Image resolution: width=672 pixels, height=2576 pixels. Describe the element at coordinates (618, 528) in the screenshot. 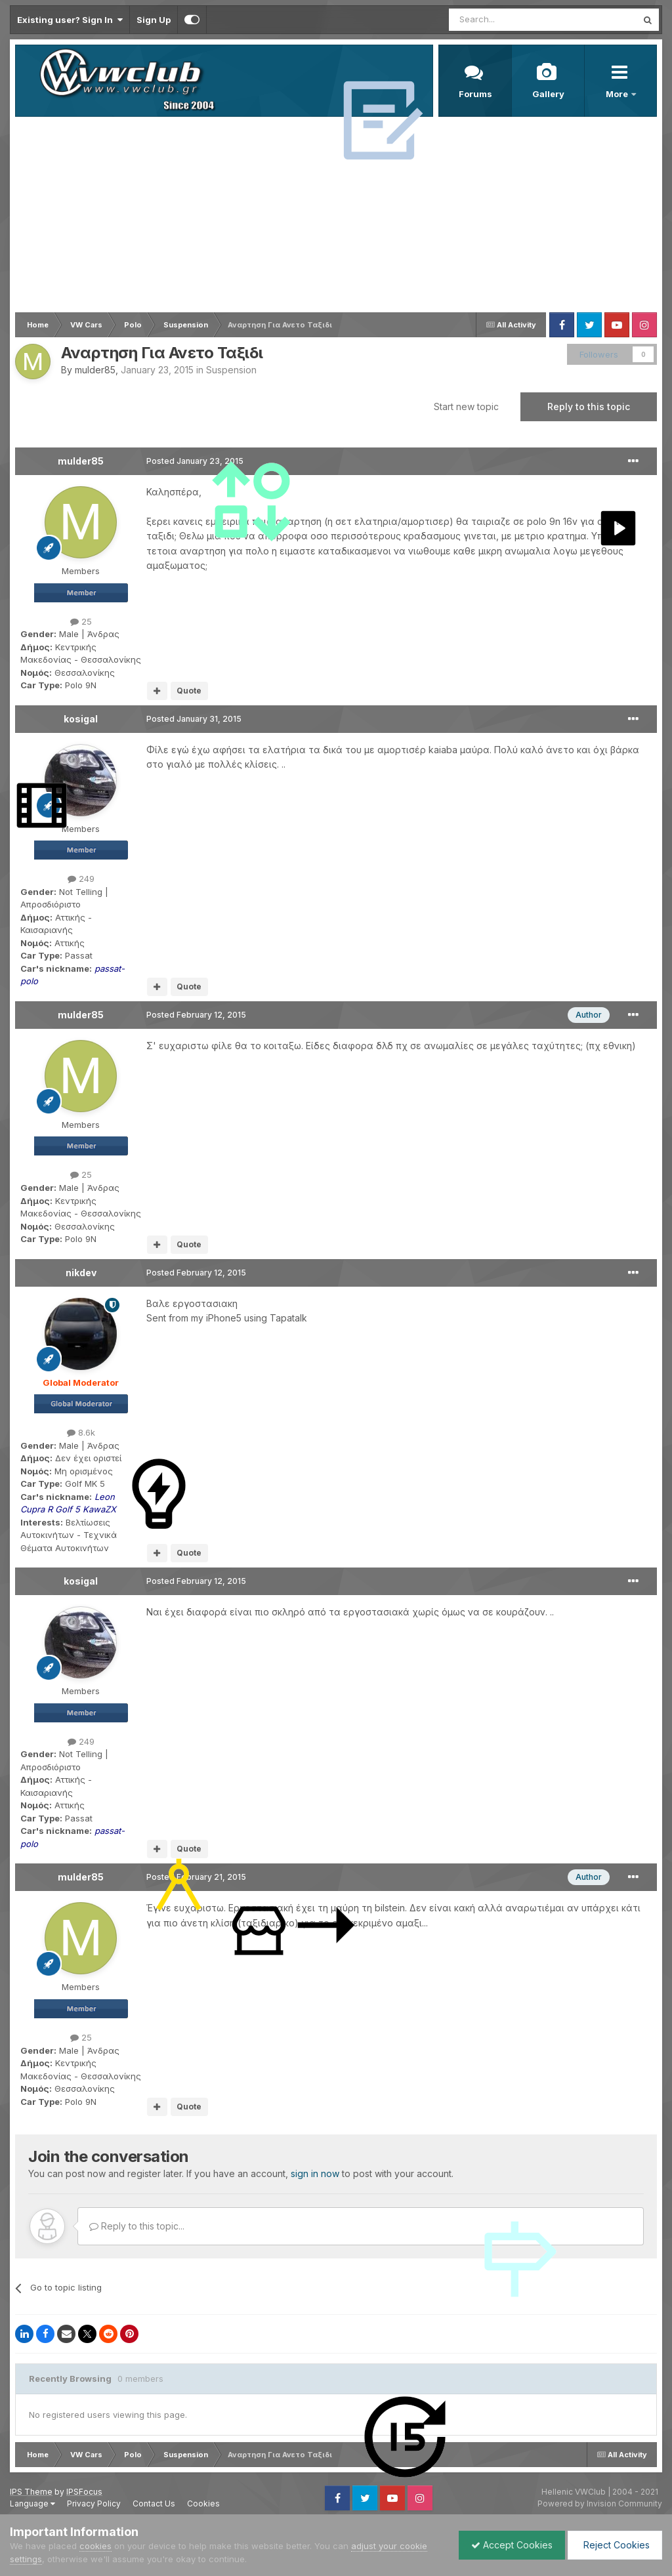

I see `play video content` at that location.